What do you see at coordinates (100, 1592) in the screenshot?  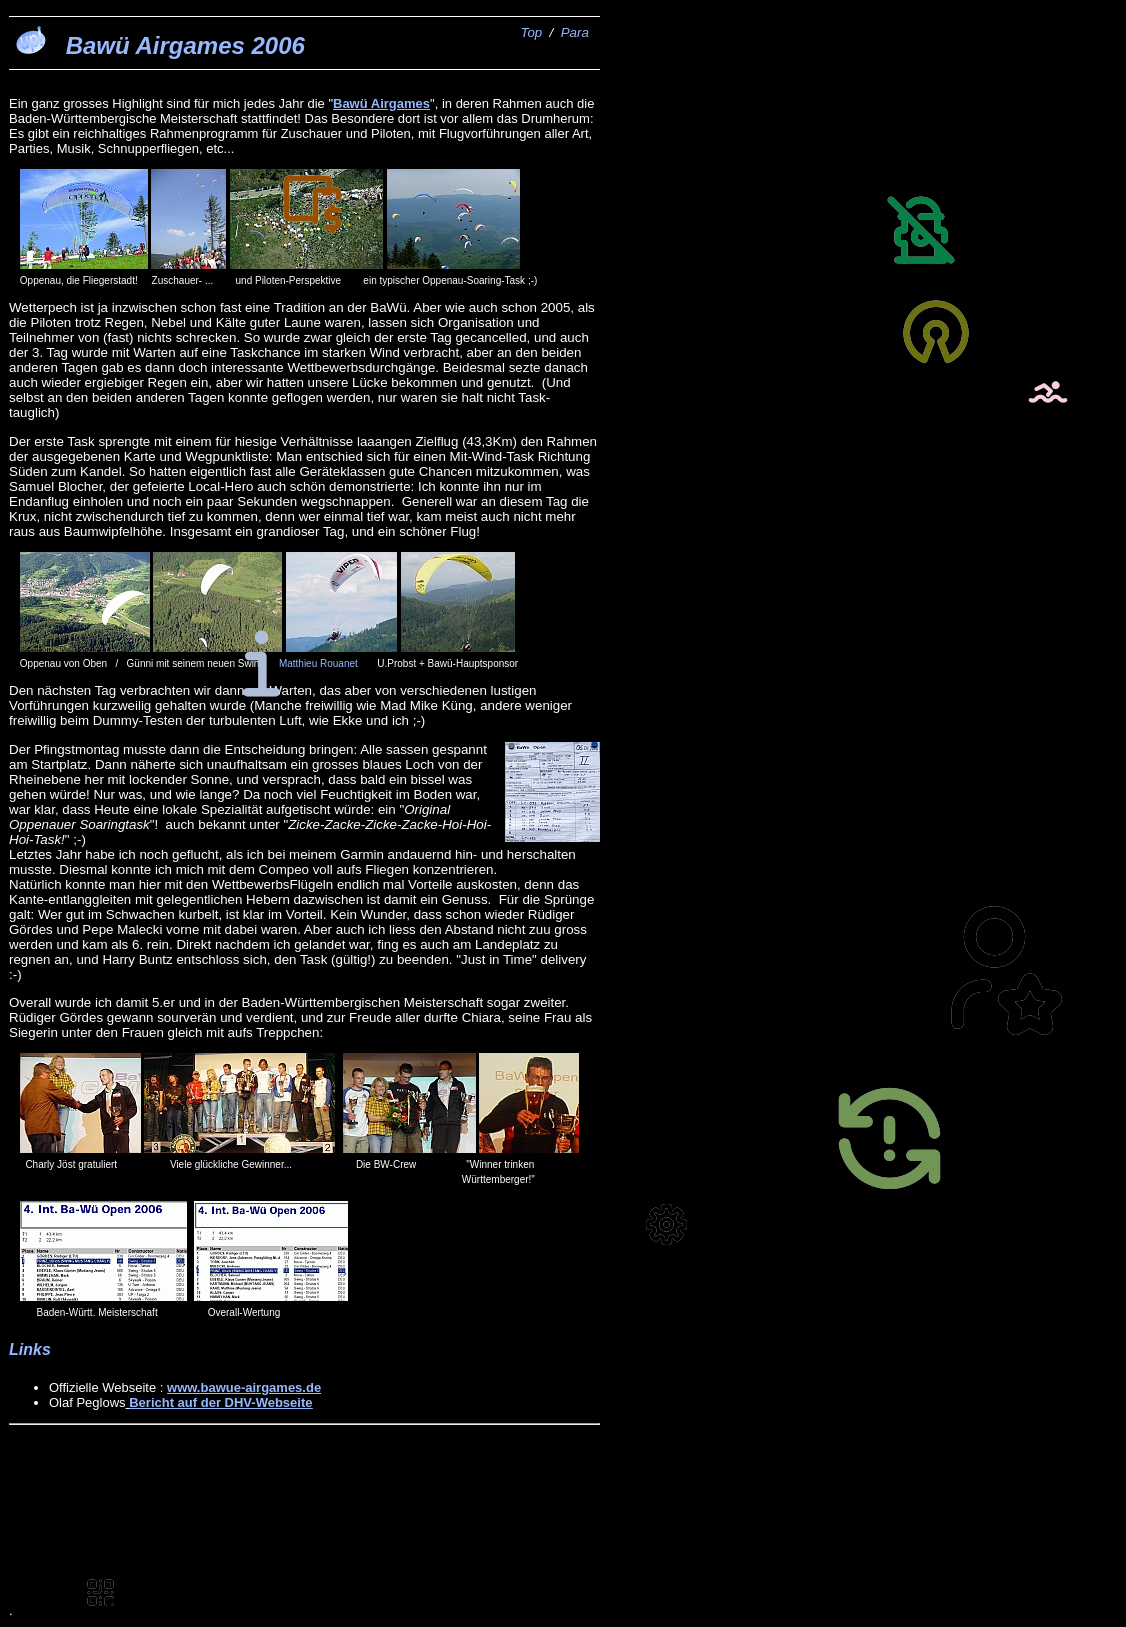 I see `scan or generate a QR code` at bounding box center [100, 1592].